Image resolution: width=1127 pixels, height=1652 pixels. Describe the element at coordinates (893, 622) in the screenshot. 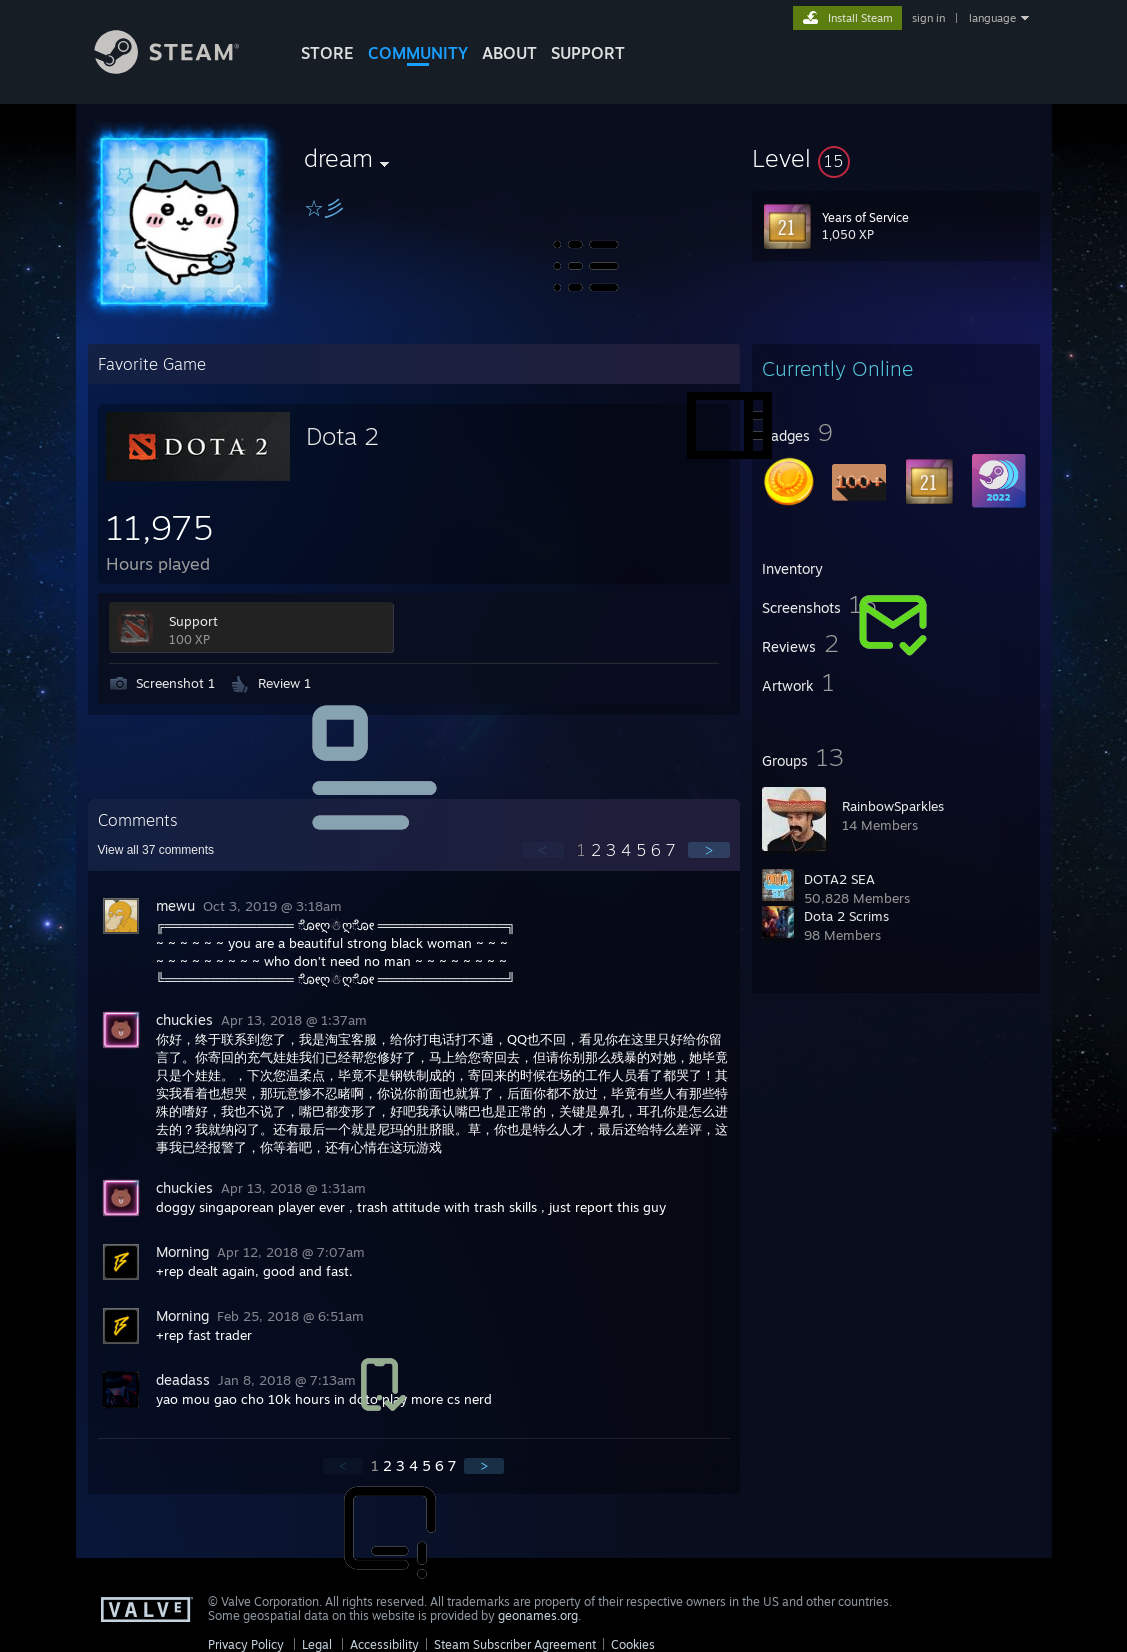

I see `email sent successfully` at that location.